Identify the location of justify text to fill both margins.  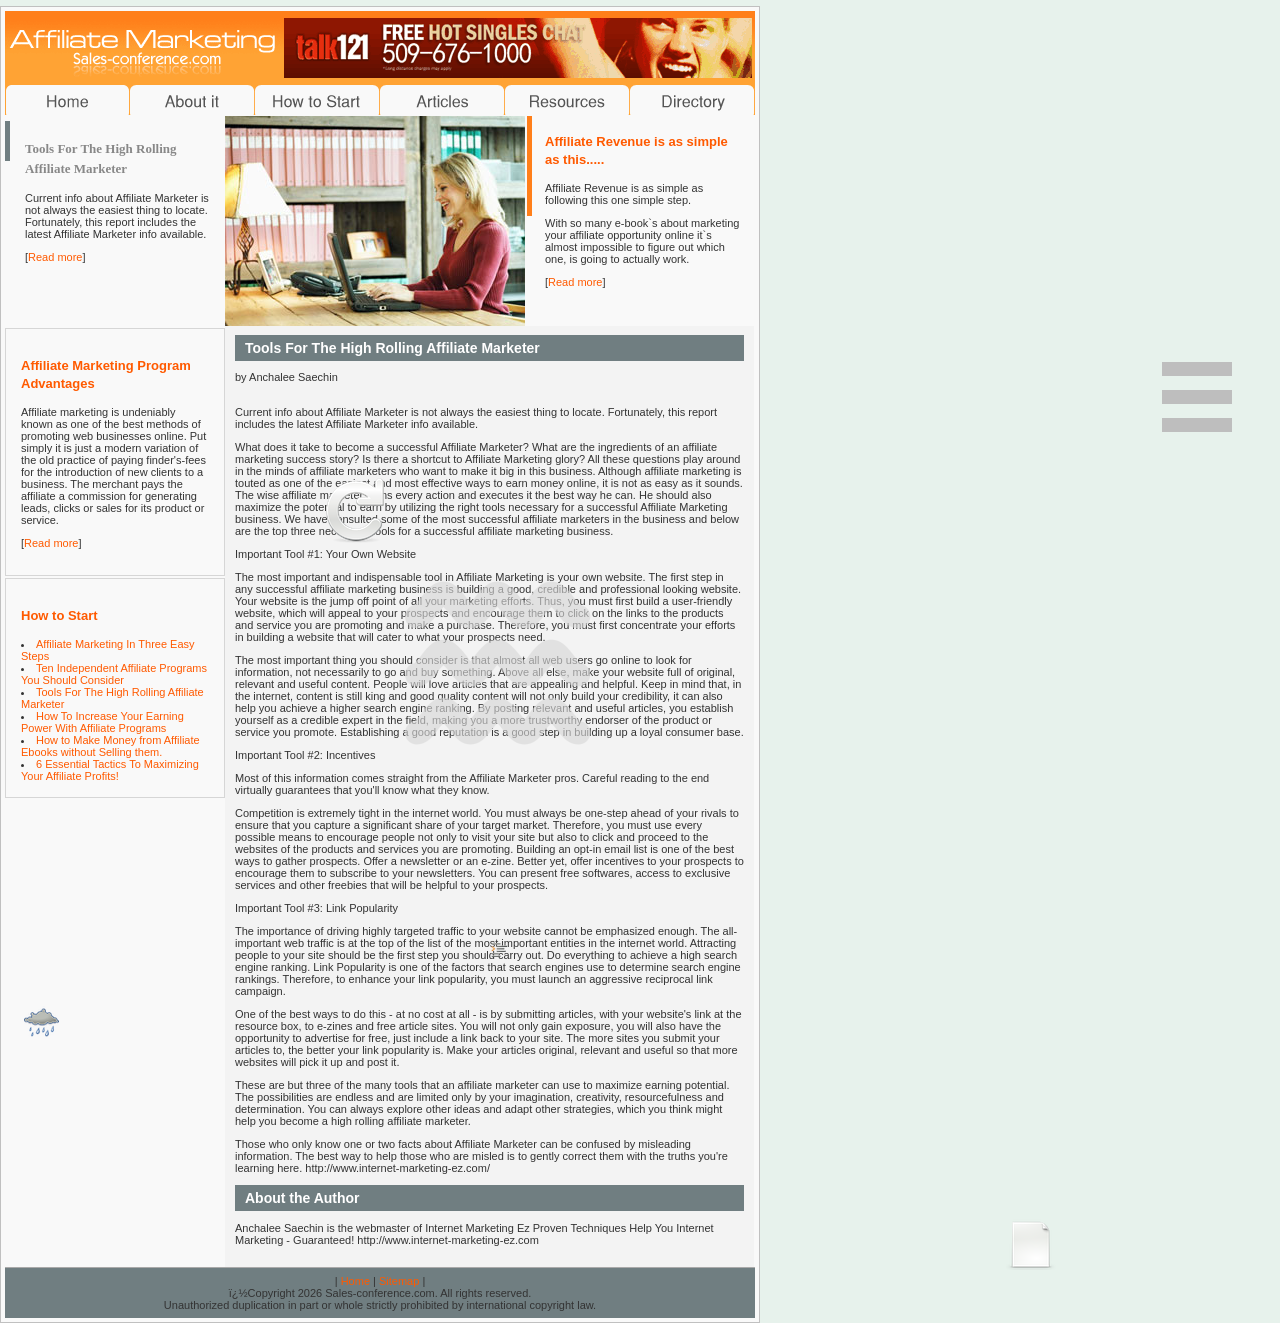
(1197, 397).